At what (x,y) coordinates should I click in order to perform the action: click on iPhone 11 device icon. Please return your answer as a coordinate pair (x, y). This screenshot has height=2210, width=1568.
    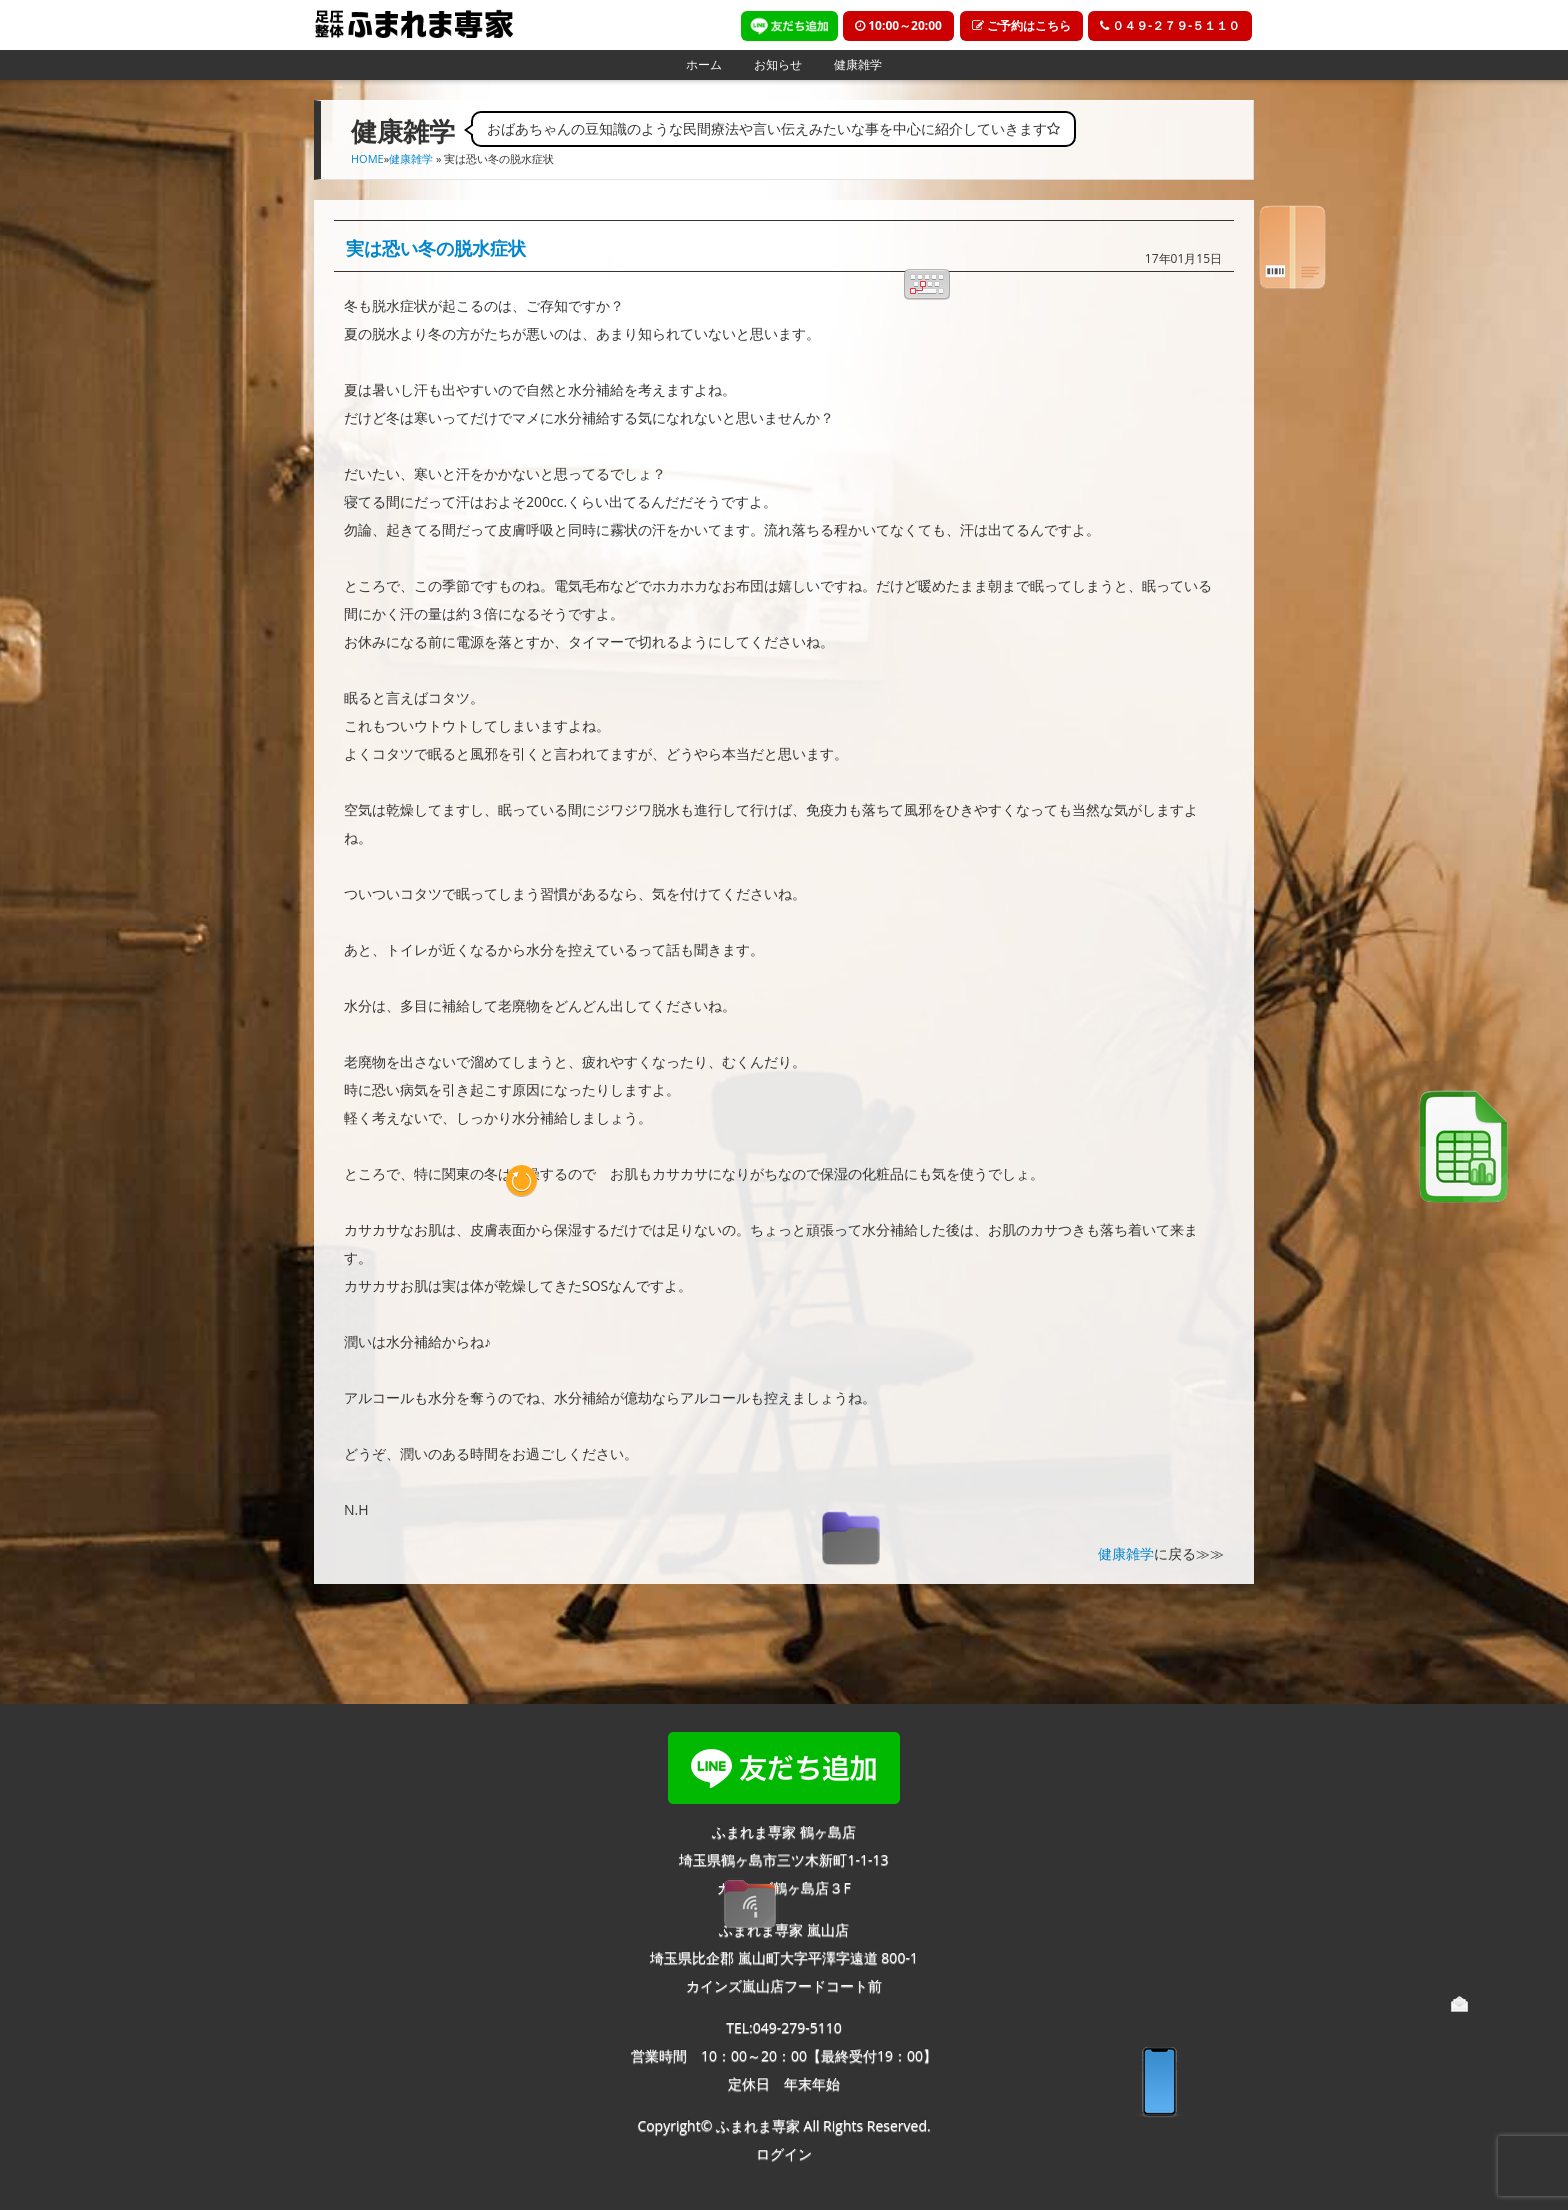
    Looking at the image, I should click on (1159, 2082).